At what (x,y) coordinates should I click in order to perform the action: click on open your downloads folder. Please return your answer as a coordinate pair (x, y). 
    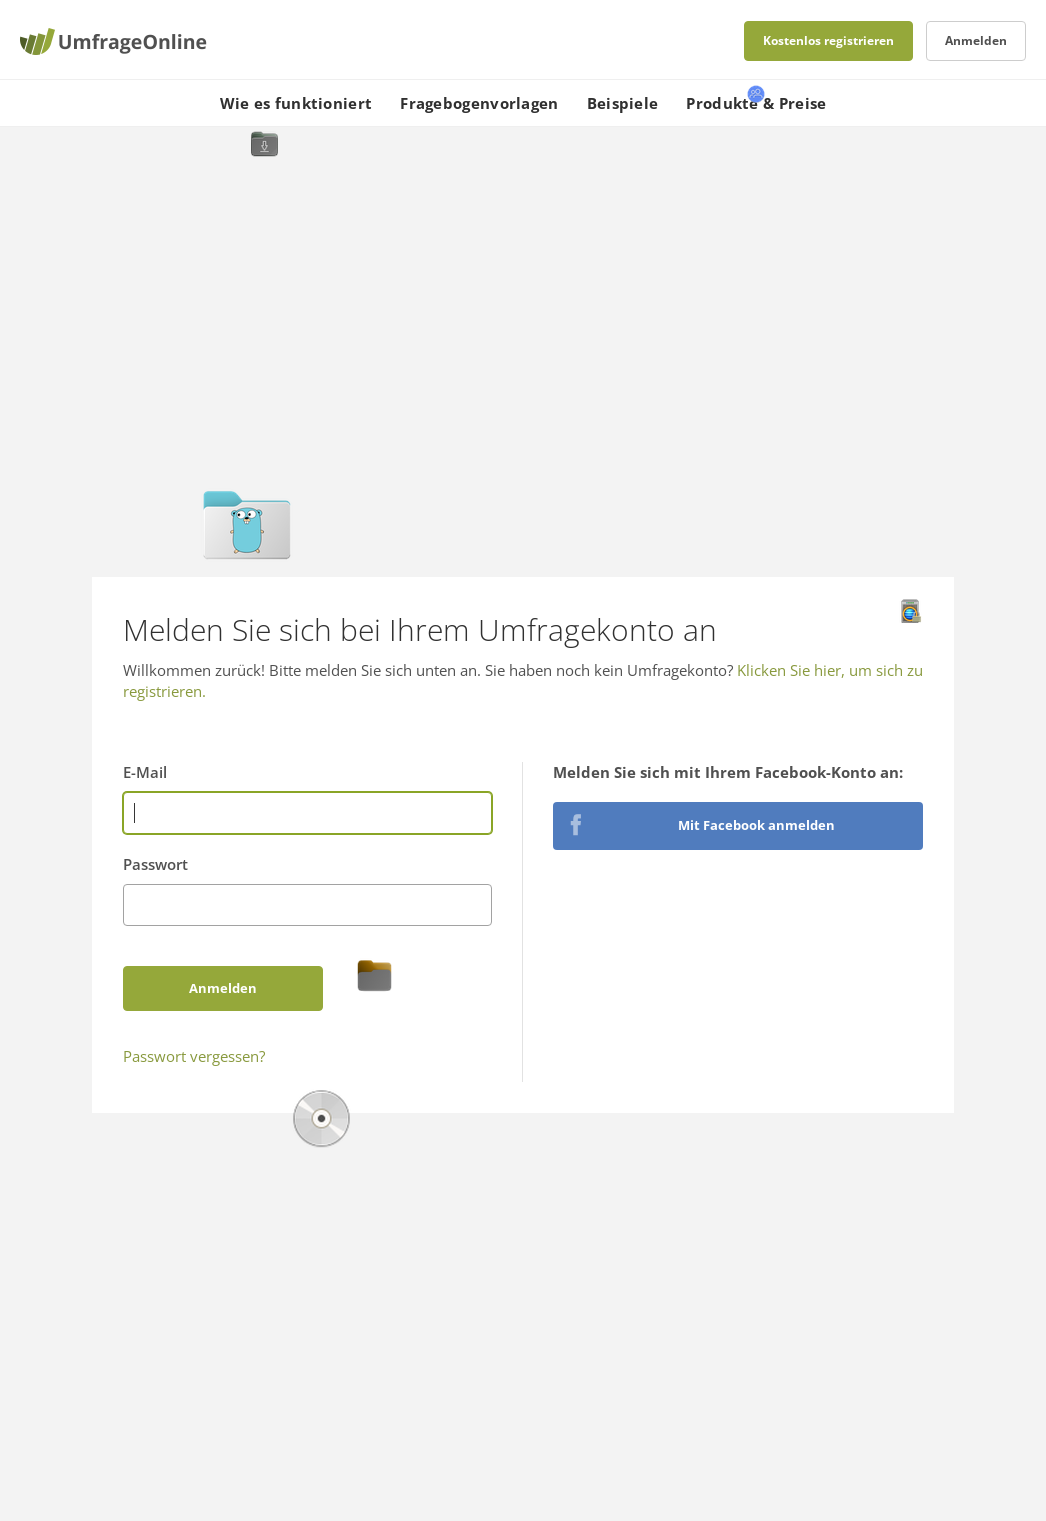
    Looking at the image, I should click on (264, 143).